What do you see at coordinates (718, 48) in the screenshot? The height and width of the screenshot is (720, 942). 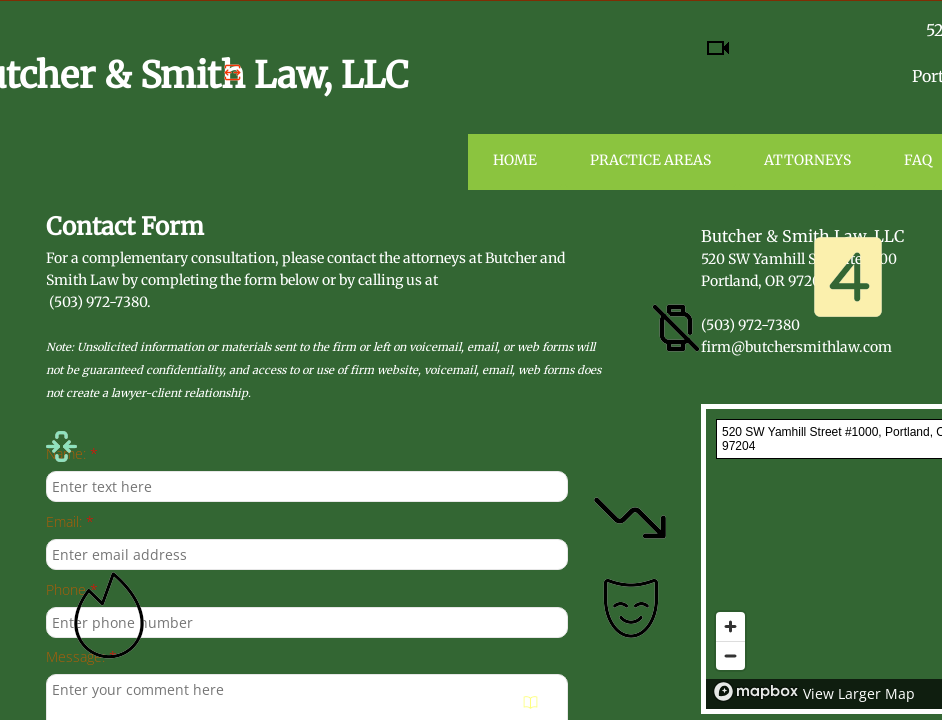 I see `start a video call` at bounding box center [718, 48].